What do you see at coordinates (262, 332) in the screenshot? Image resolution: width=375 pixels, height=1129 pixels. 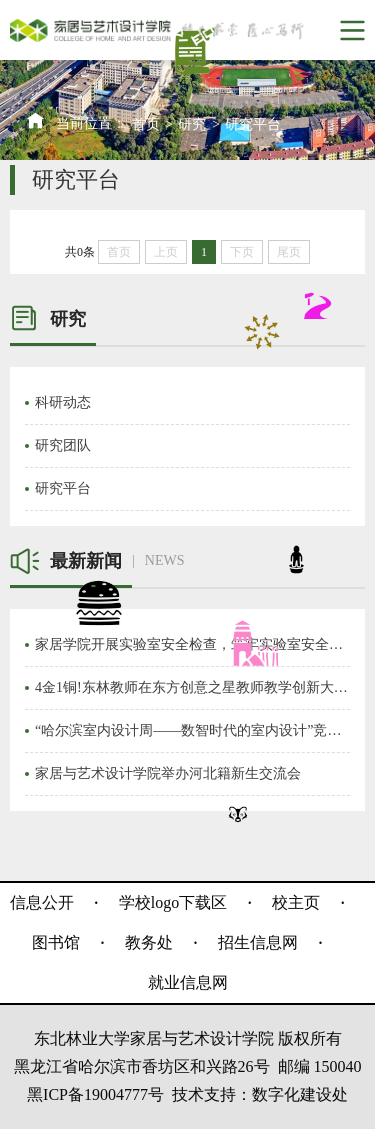 I see `expand or distribute items outward` at bounding box center [262, 332].